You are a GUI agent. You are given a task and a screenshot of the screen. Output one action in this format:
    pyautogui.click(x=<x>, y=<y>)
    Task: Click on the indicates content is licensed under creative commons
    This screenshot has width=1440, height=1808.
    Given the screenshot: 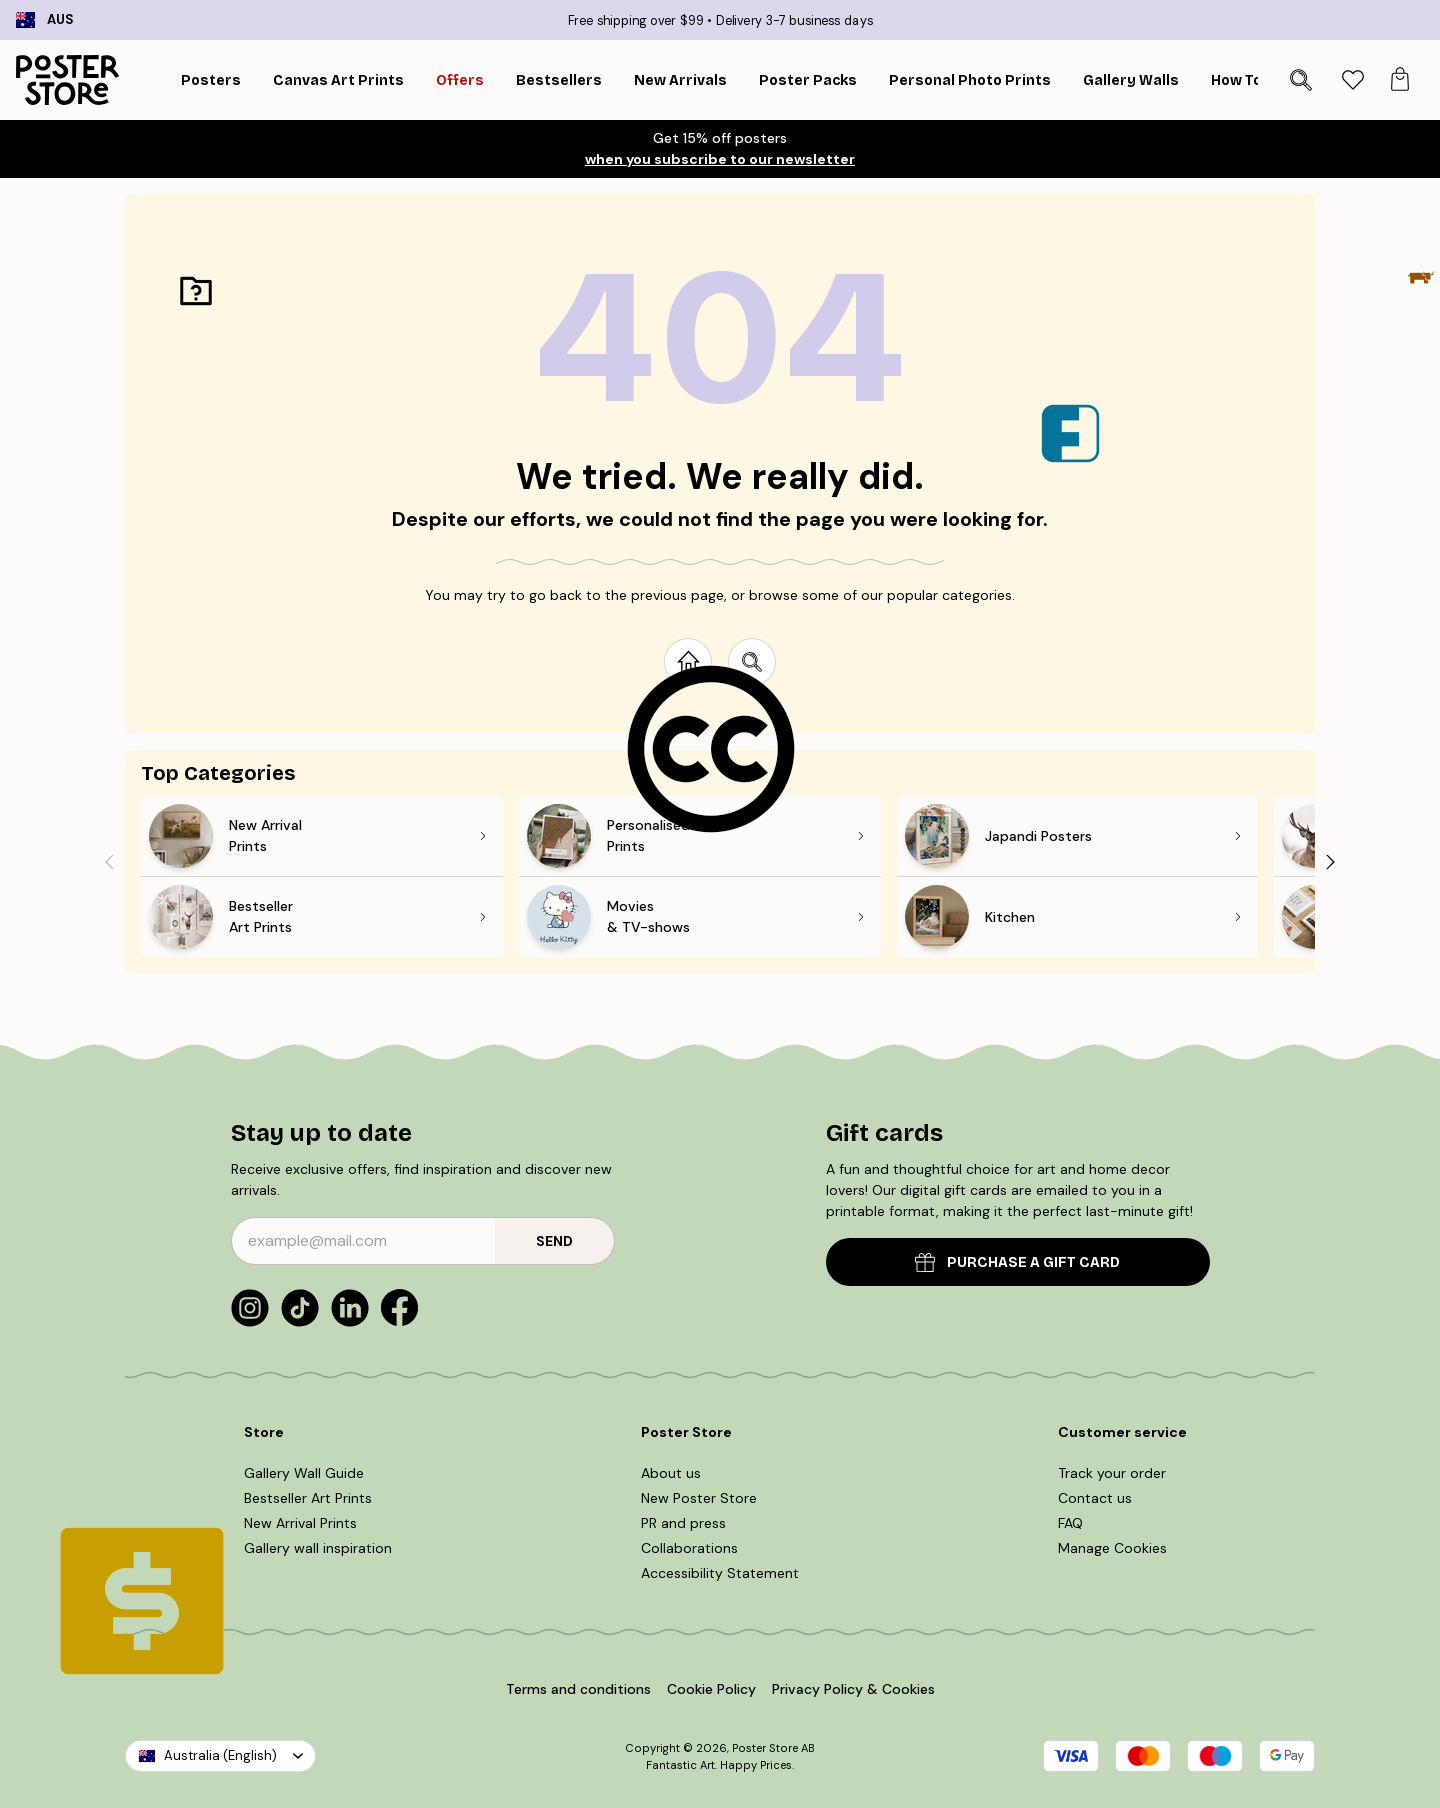 What is the action you would take?
    pyautogui.click(x=711, y=749)
    